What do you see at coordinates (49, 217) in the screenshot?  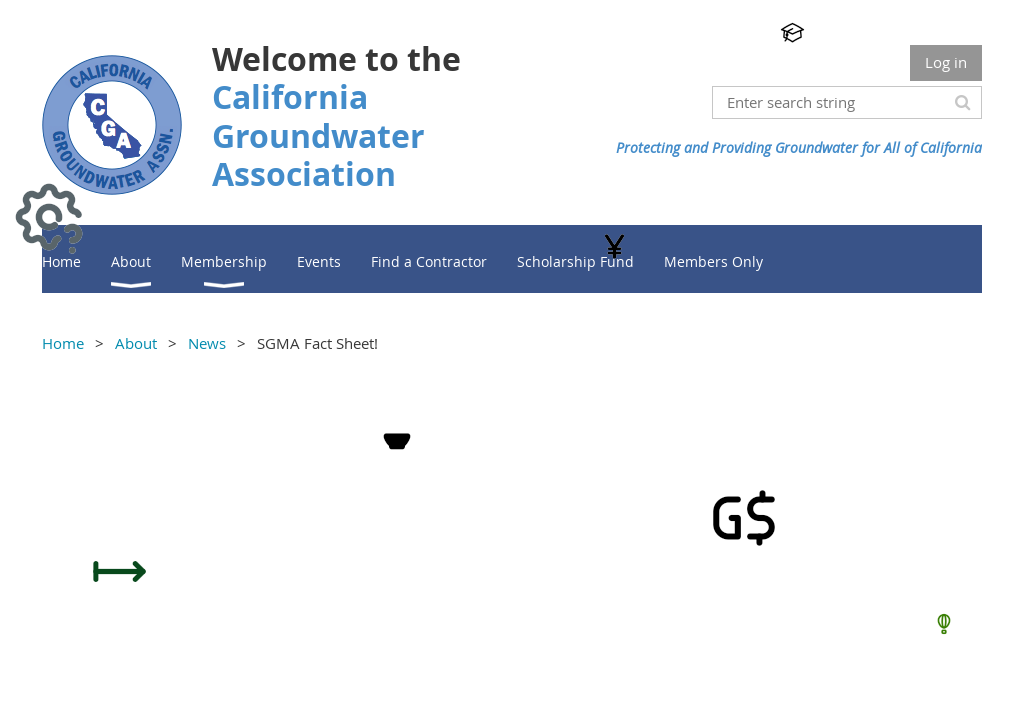 I see `access settings help or FAQ` at bounding box center [49, 217].